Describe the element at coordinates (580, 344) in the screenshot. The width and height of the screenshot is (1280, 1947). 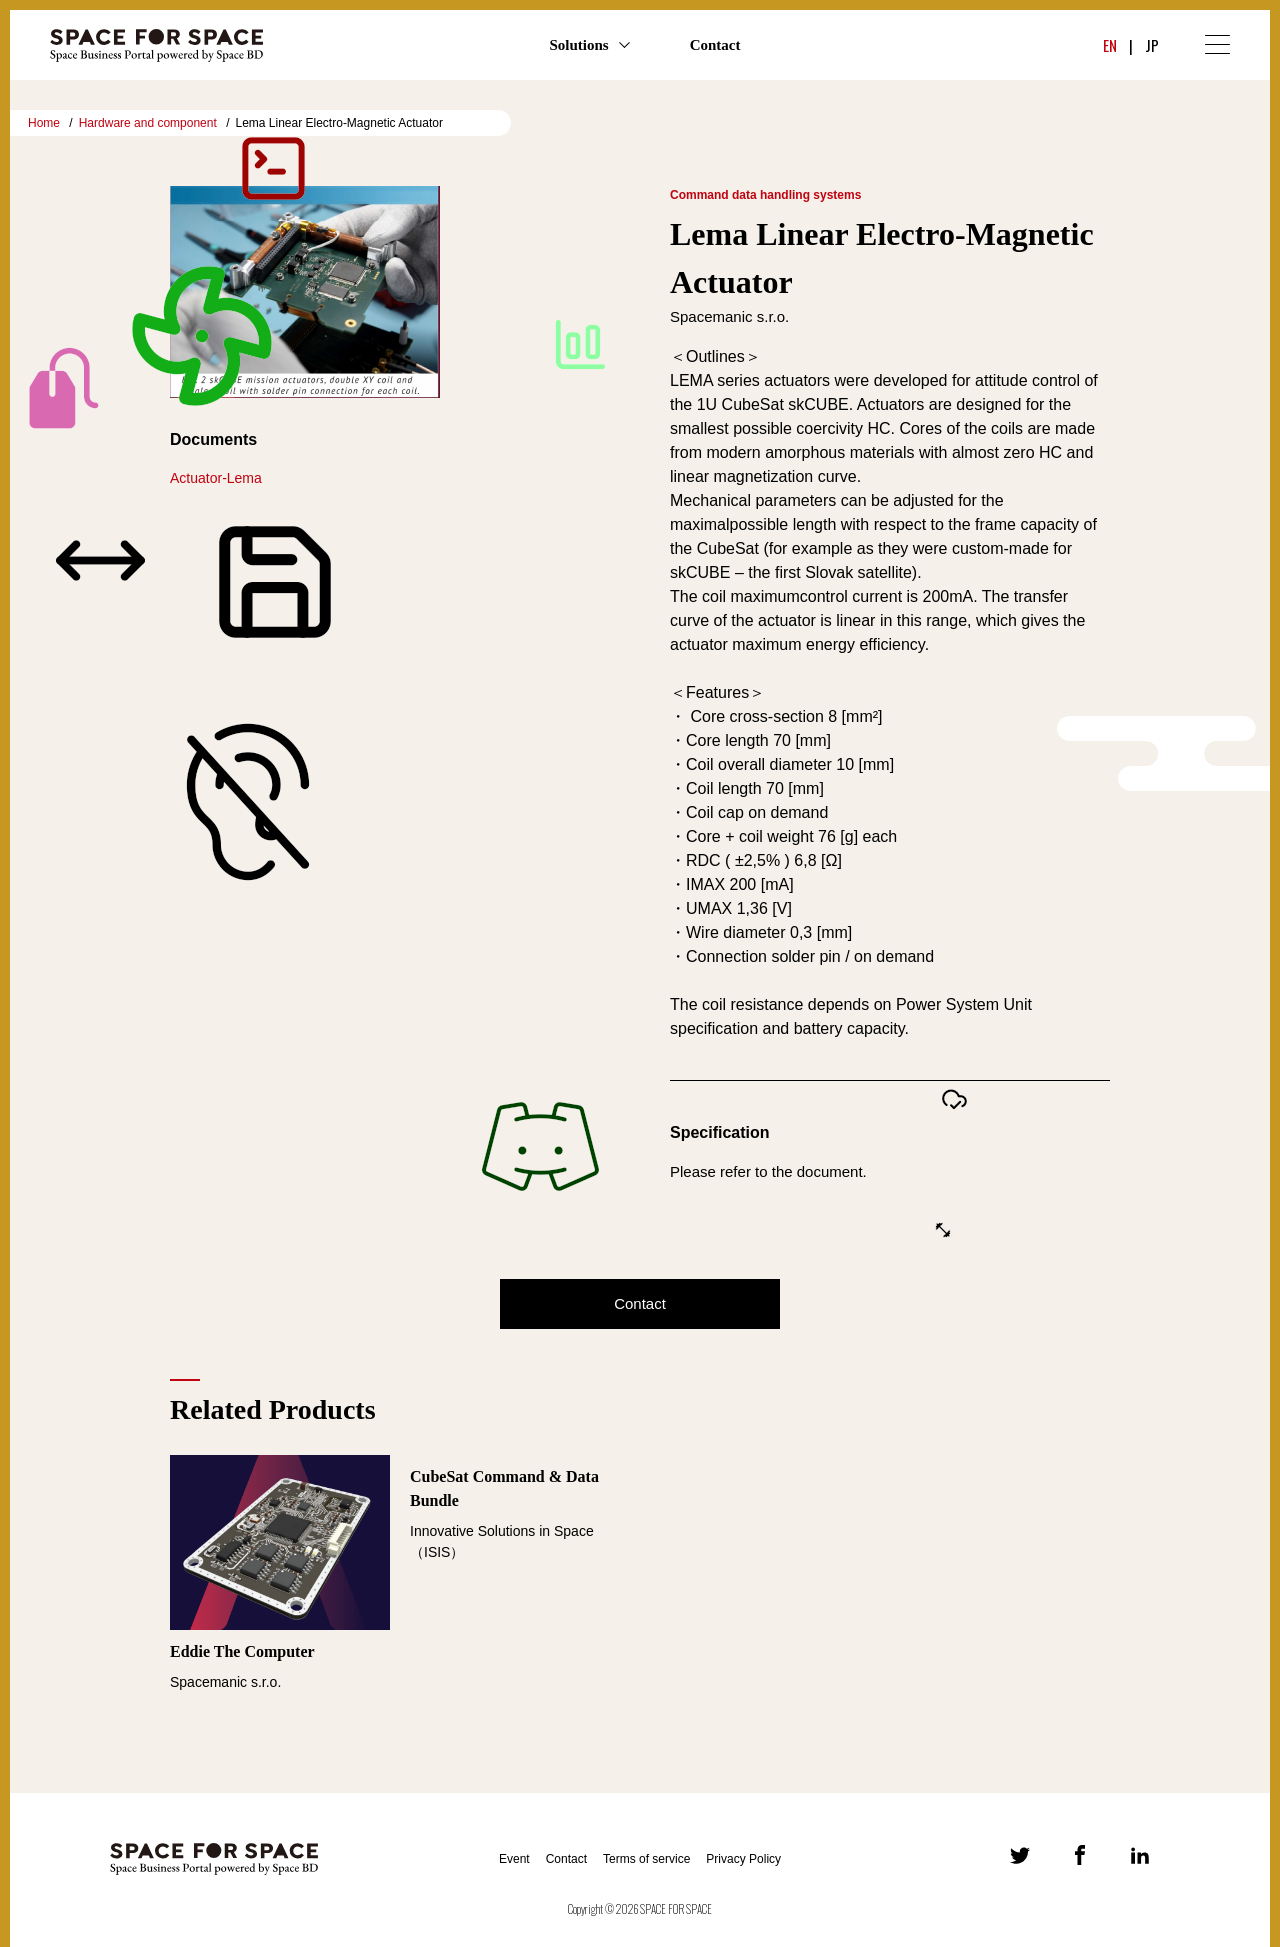
I see `view analytics or statistics dashboard` at that location.